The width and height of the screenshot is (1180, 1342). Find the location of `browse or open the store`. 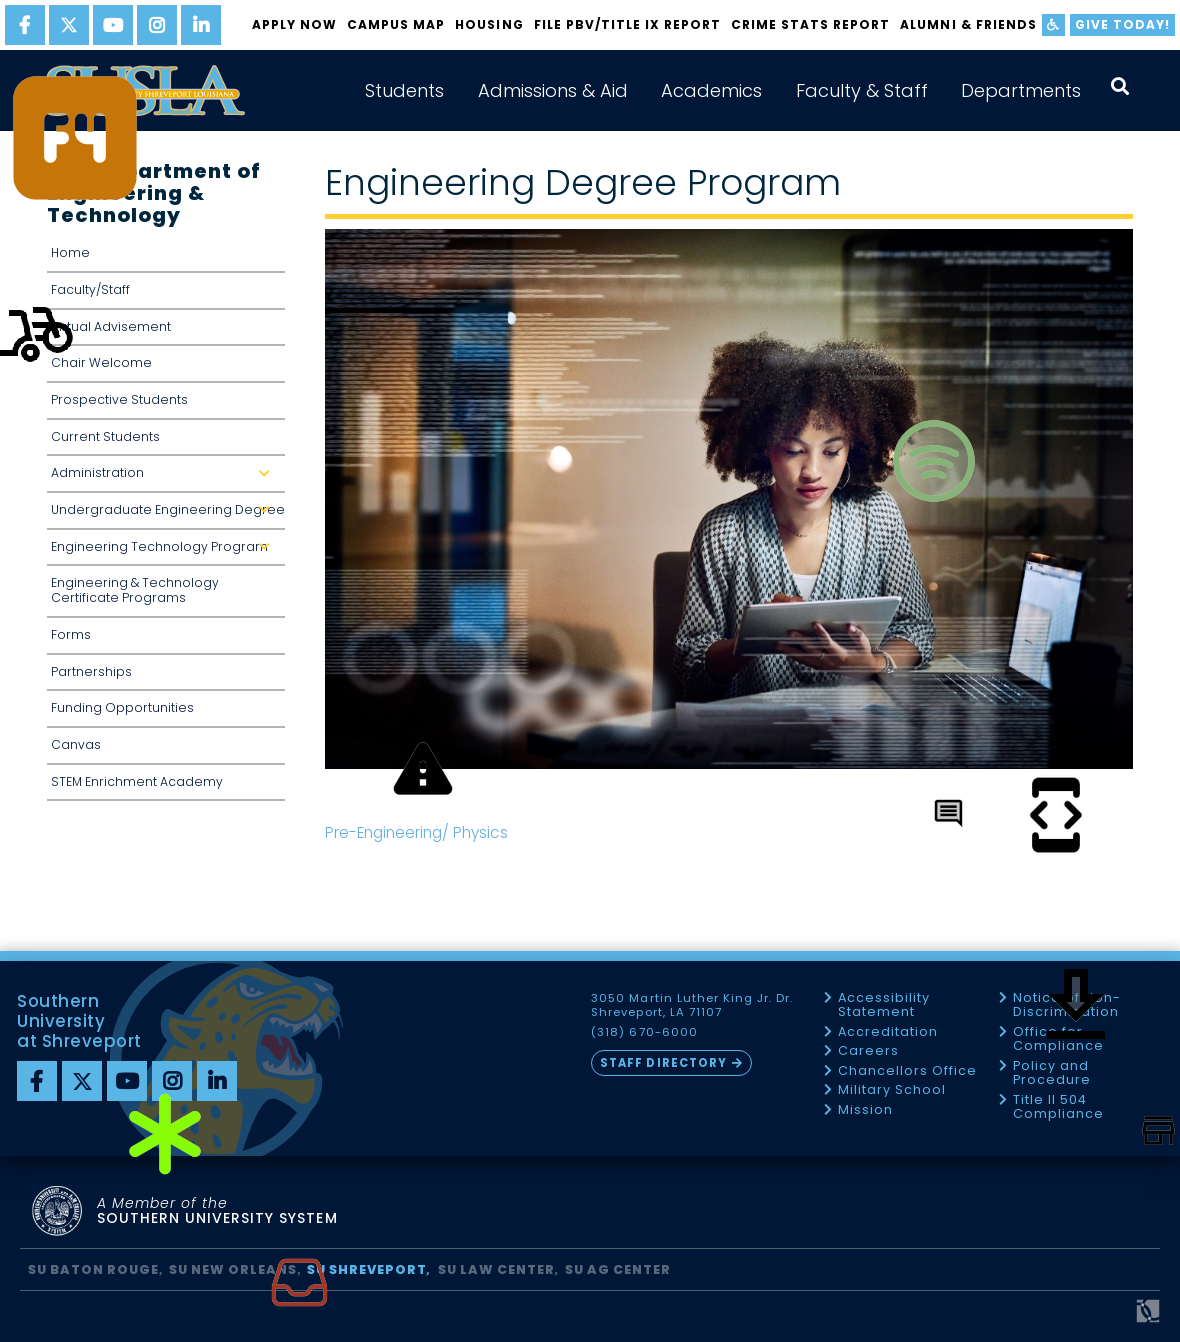

browse or open the store is located at coordinates (1158, 1130).